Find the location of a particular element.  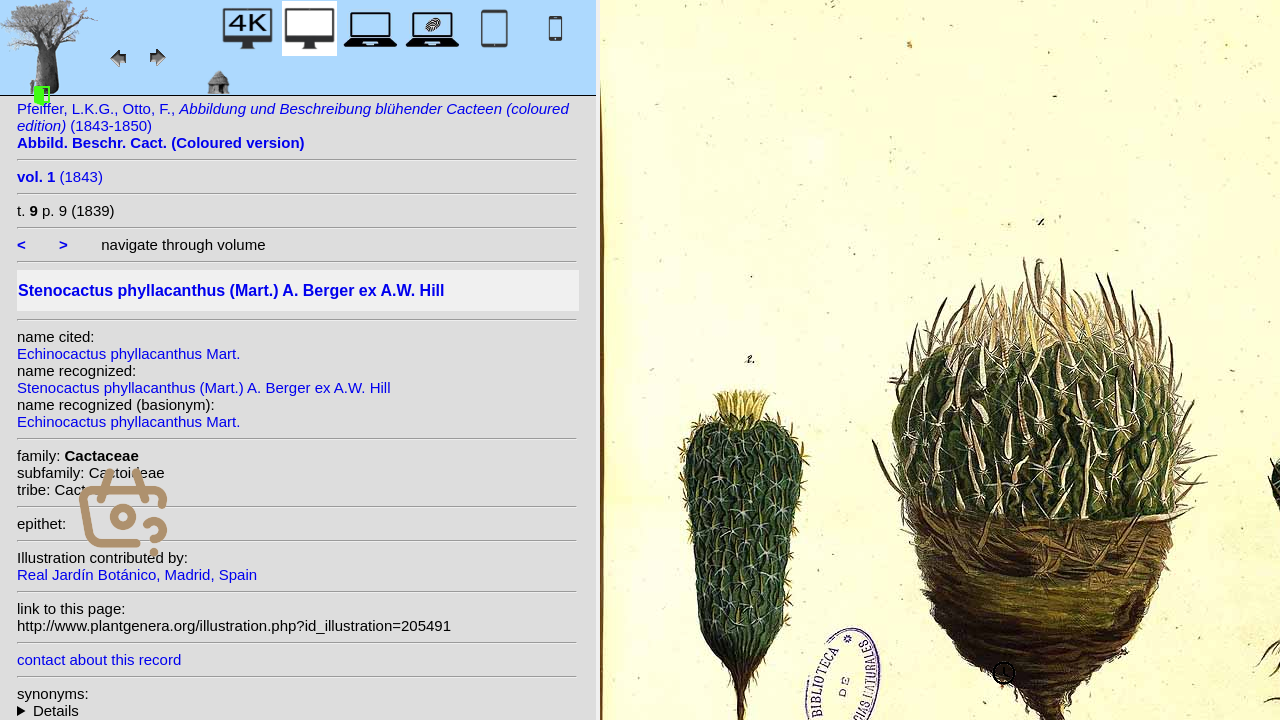

check order status or details is located at coordinates (123, 508).